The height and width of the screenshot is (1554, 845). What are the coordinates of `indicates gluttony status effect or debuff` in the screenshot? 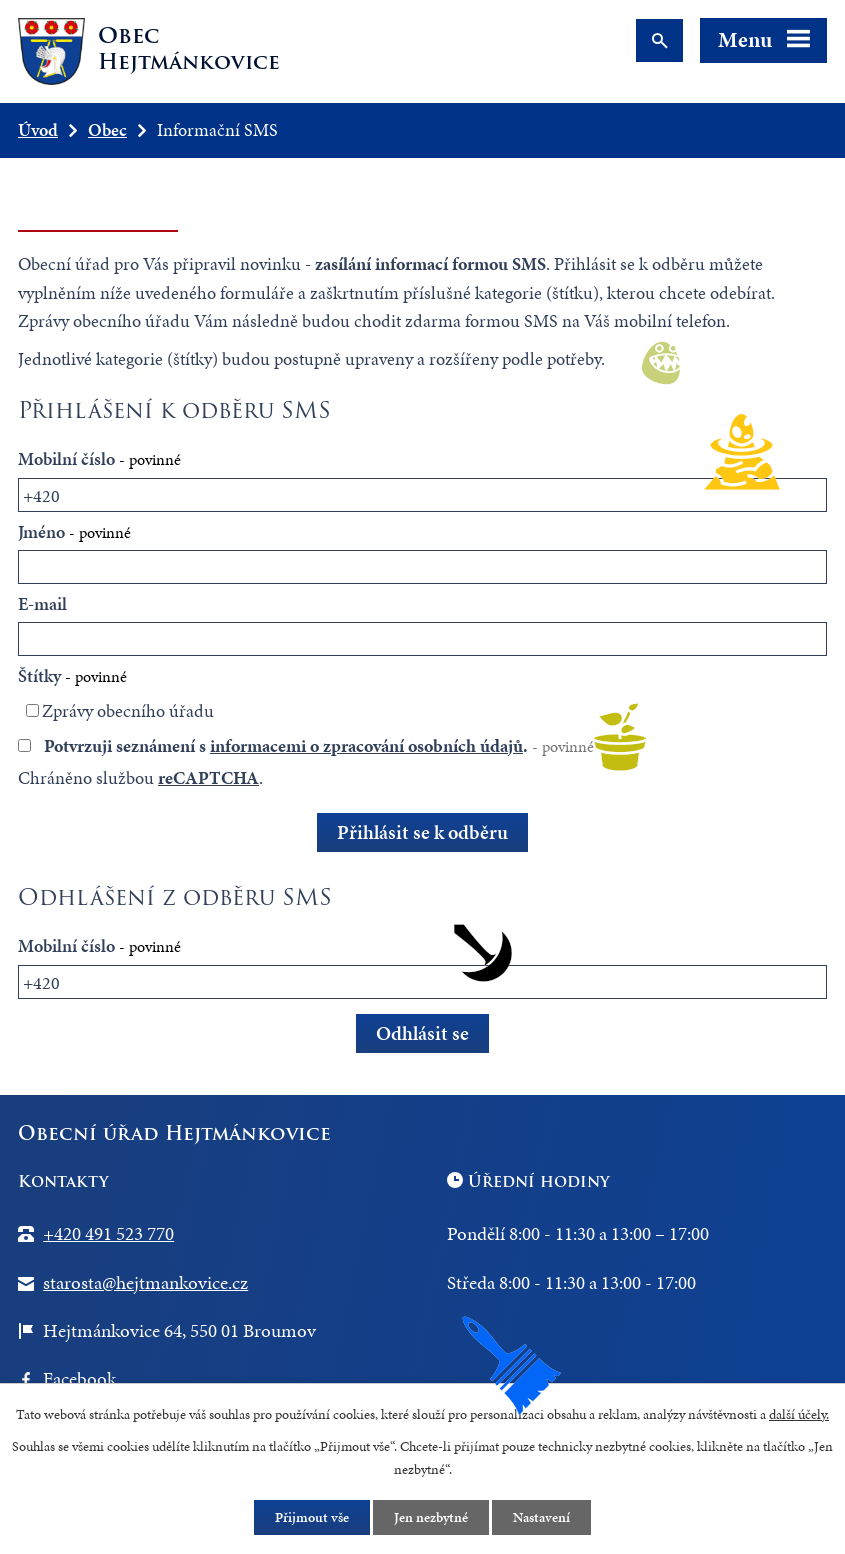 It's located at (662, 363).